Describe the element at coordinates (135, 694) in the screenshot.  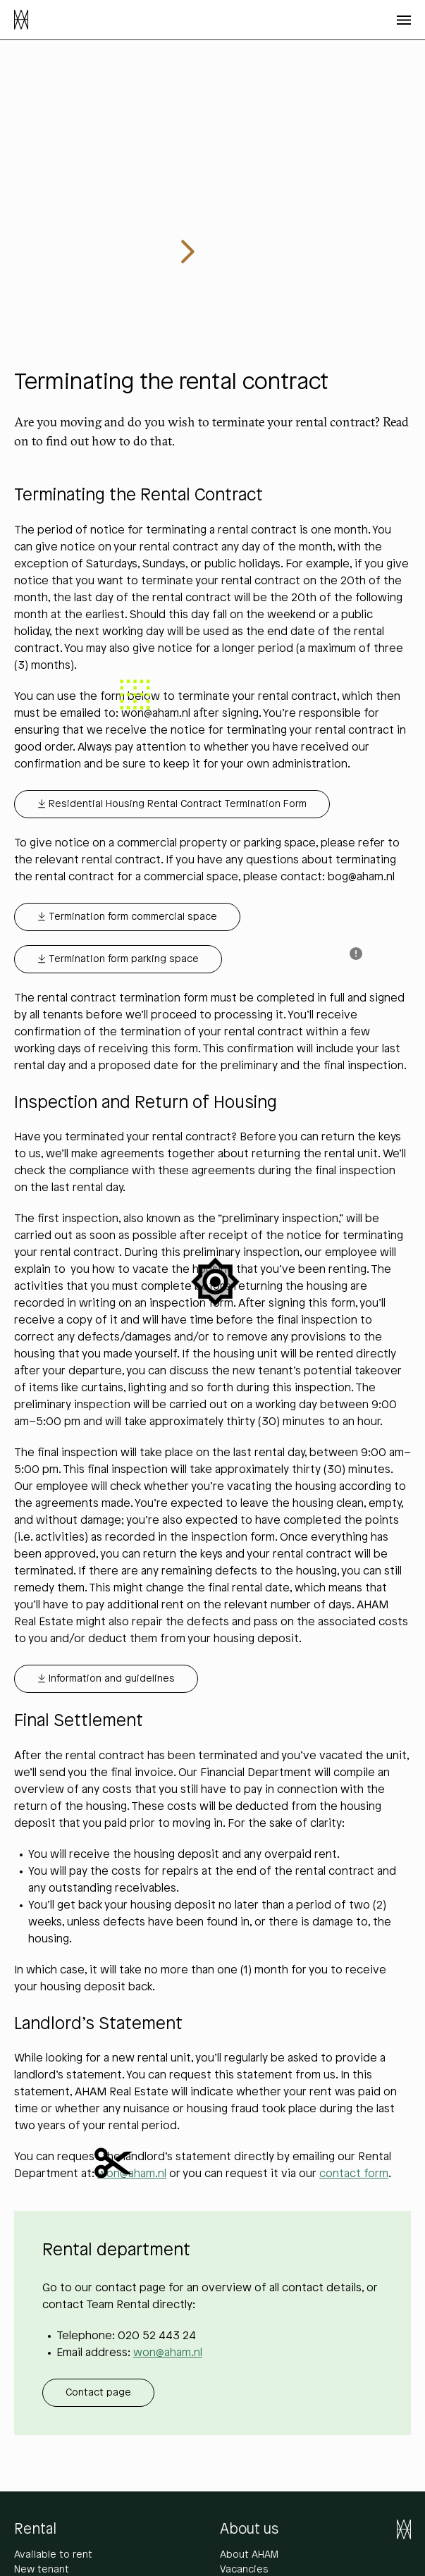
I see `remove all borders from selected cells or elements` at that location.